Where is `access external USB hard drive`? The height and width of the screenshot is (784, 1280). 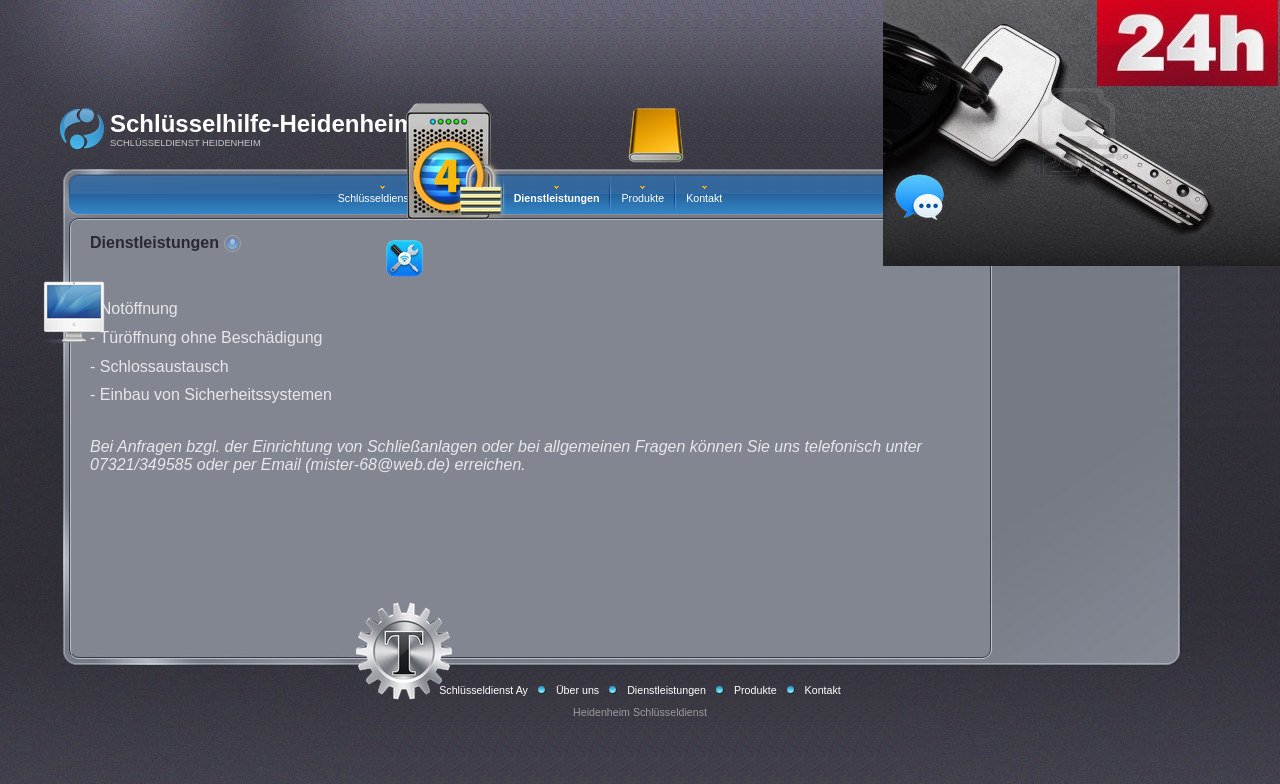 access external USB hard drive is located at coordinates (656, 135).